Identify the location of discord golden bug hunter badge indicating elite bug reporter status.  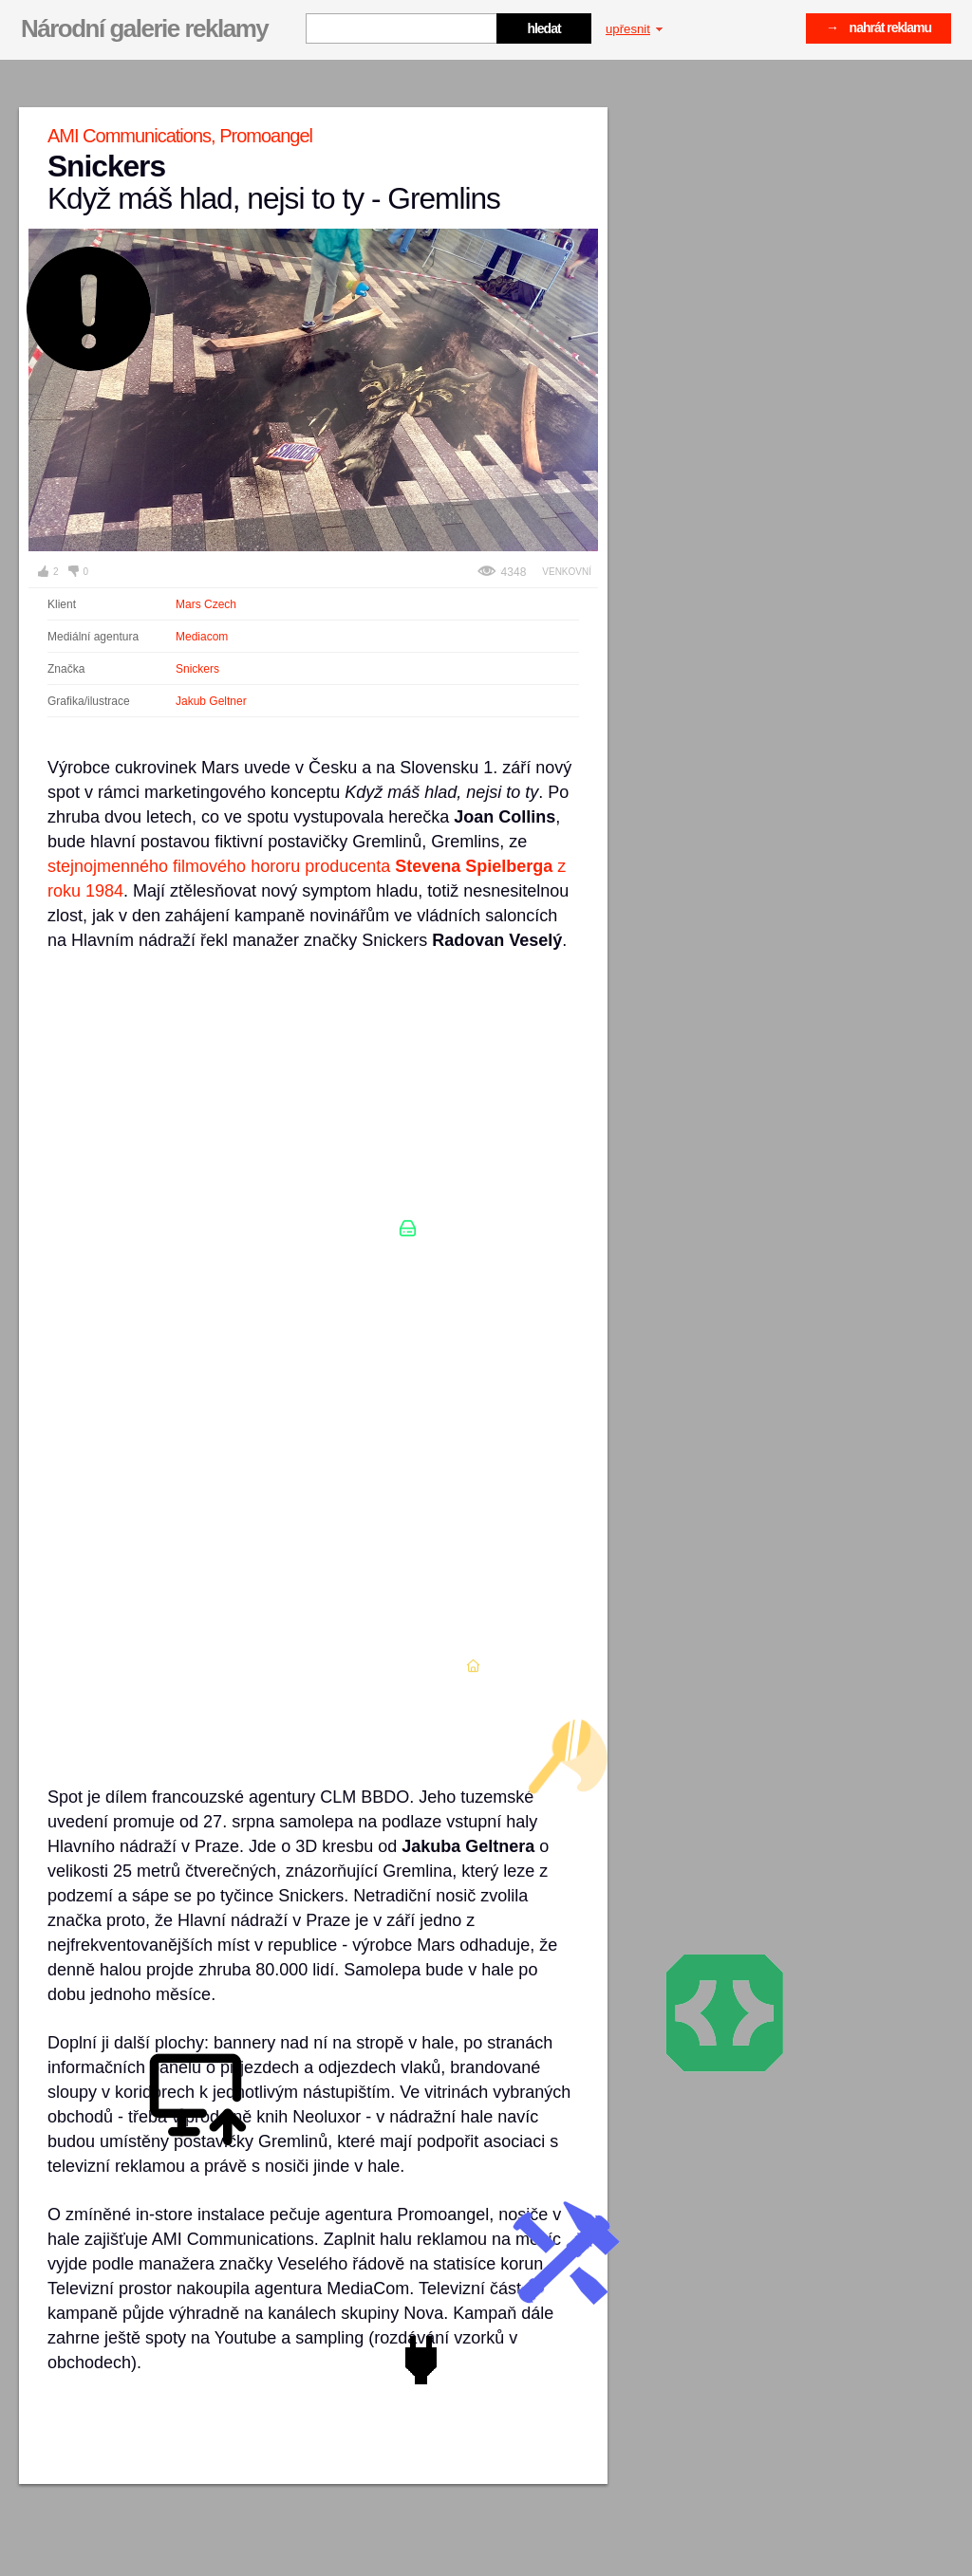
(568, 1756).